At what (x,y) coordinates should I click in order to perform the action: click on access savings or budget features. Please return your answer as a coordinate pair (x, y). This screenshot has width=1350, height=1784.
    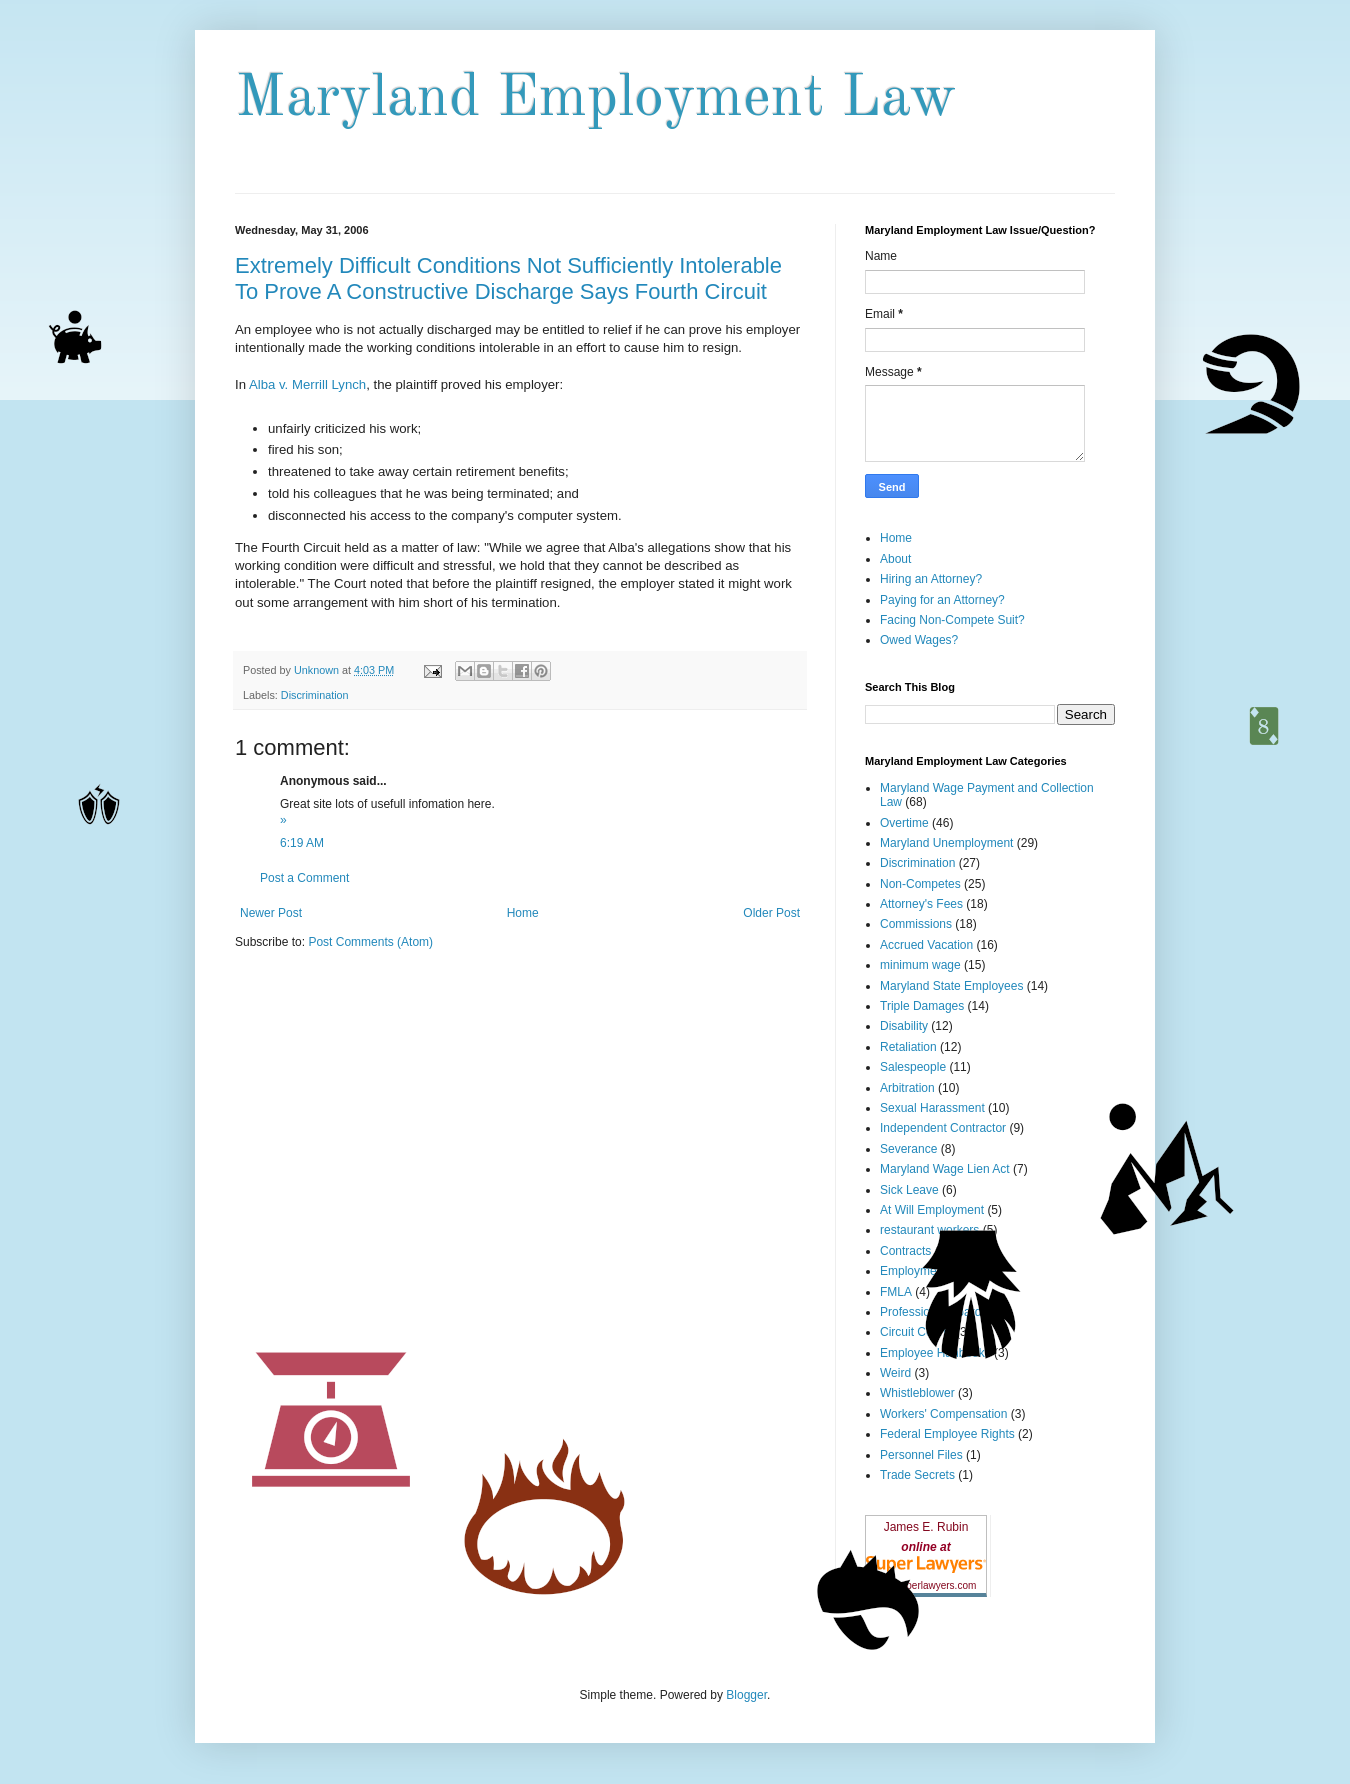
    Looking at the image, I should click on (75, 338).